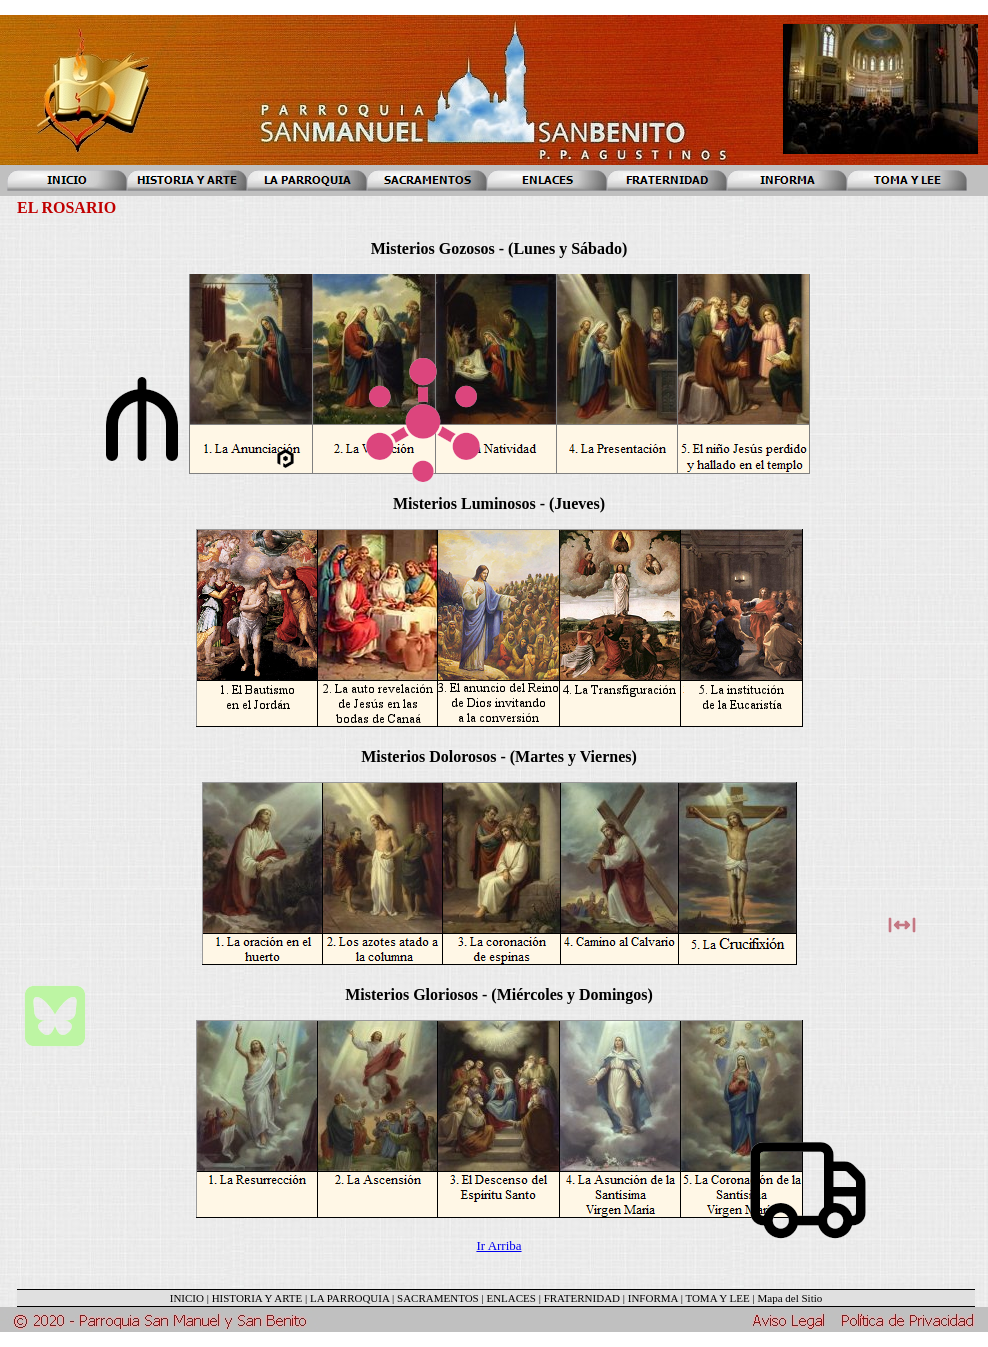  I want to click on open Bluesky social media app, so click(55, 1016).